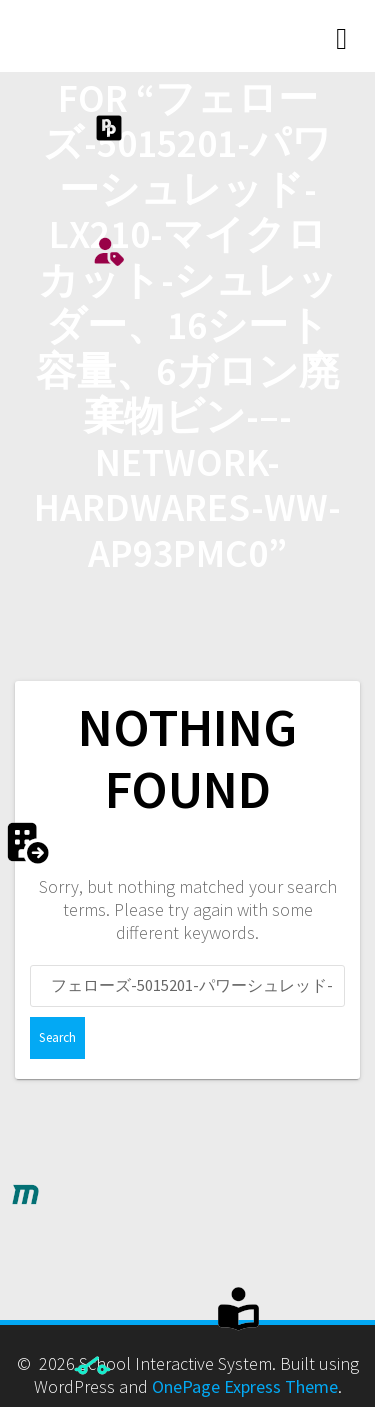 This screenshot has height=1407, width=375. What do you see at coordinates (109, 128) in the screenshot?
I see `pied piper company logo` at bounding box center [109, 128].